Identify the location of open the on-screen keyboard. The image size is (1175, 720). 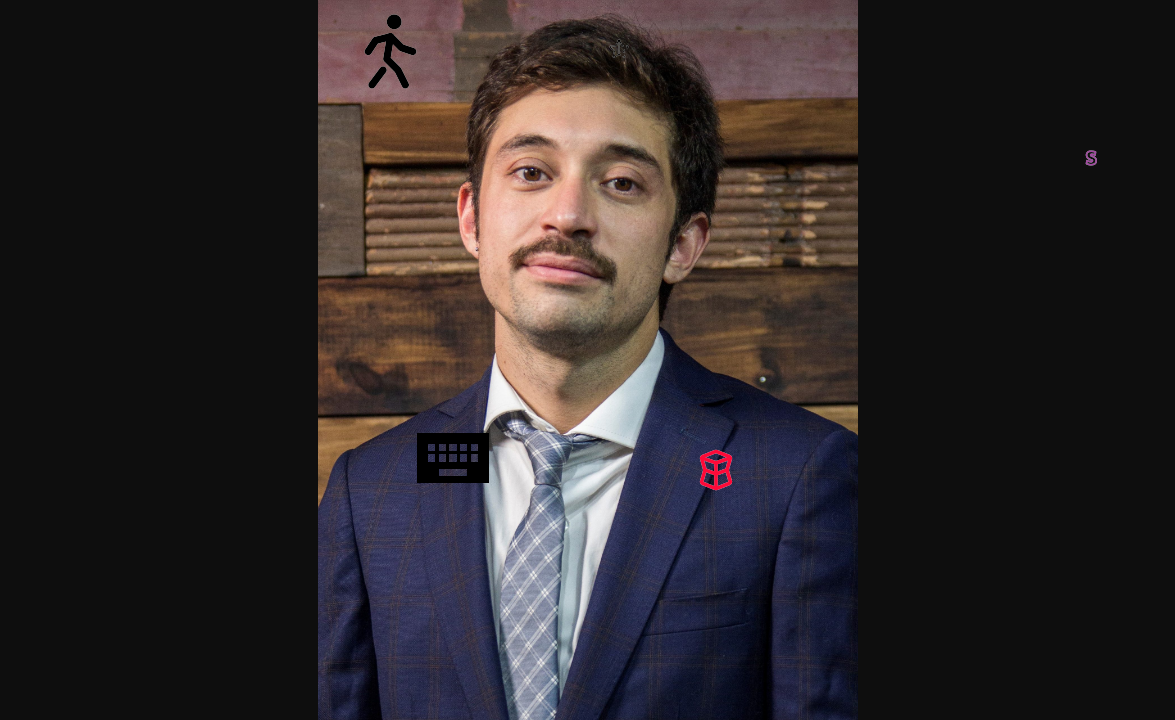
(453, 458).